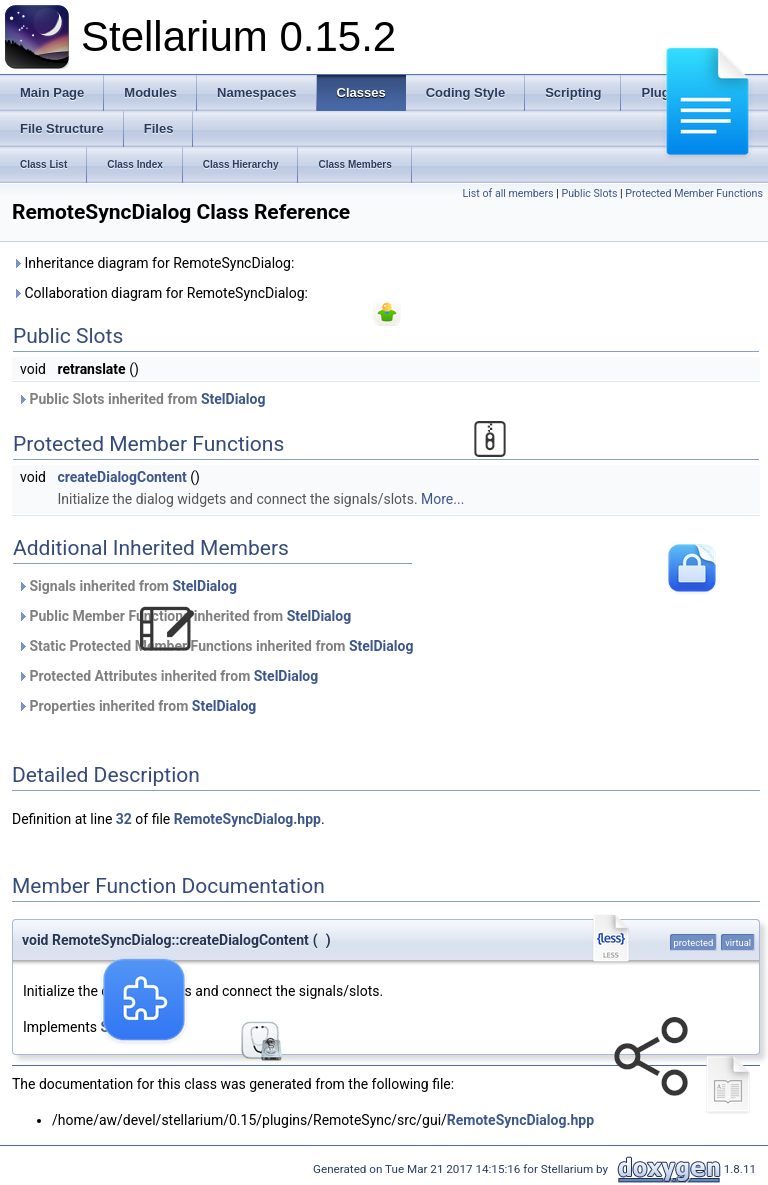 The image size is (768, 1185). I want to click on access screen sharing or remote desktop settings, so click(651, 1059).